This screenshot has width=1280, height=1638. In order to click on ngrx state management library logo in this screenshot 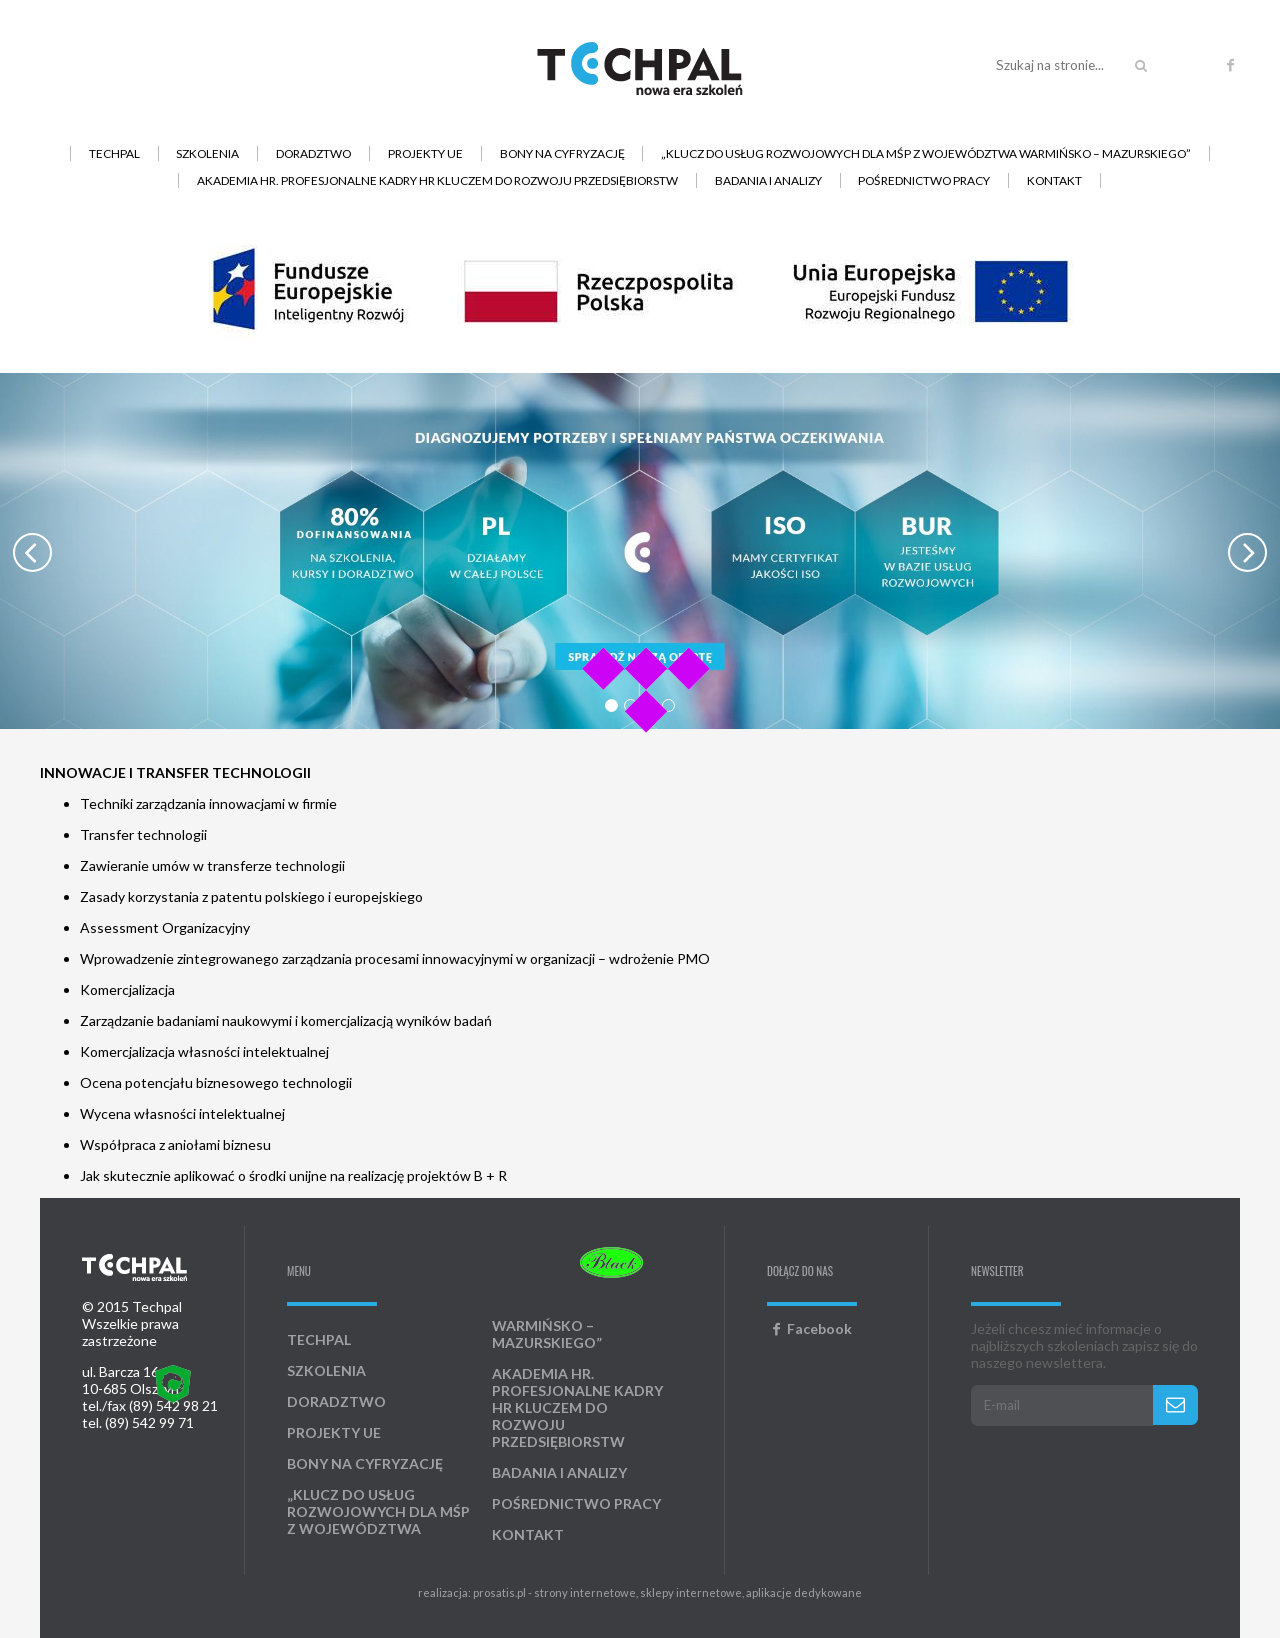, I will do `click(173, 1384)`.